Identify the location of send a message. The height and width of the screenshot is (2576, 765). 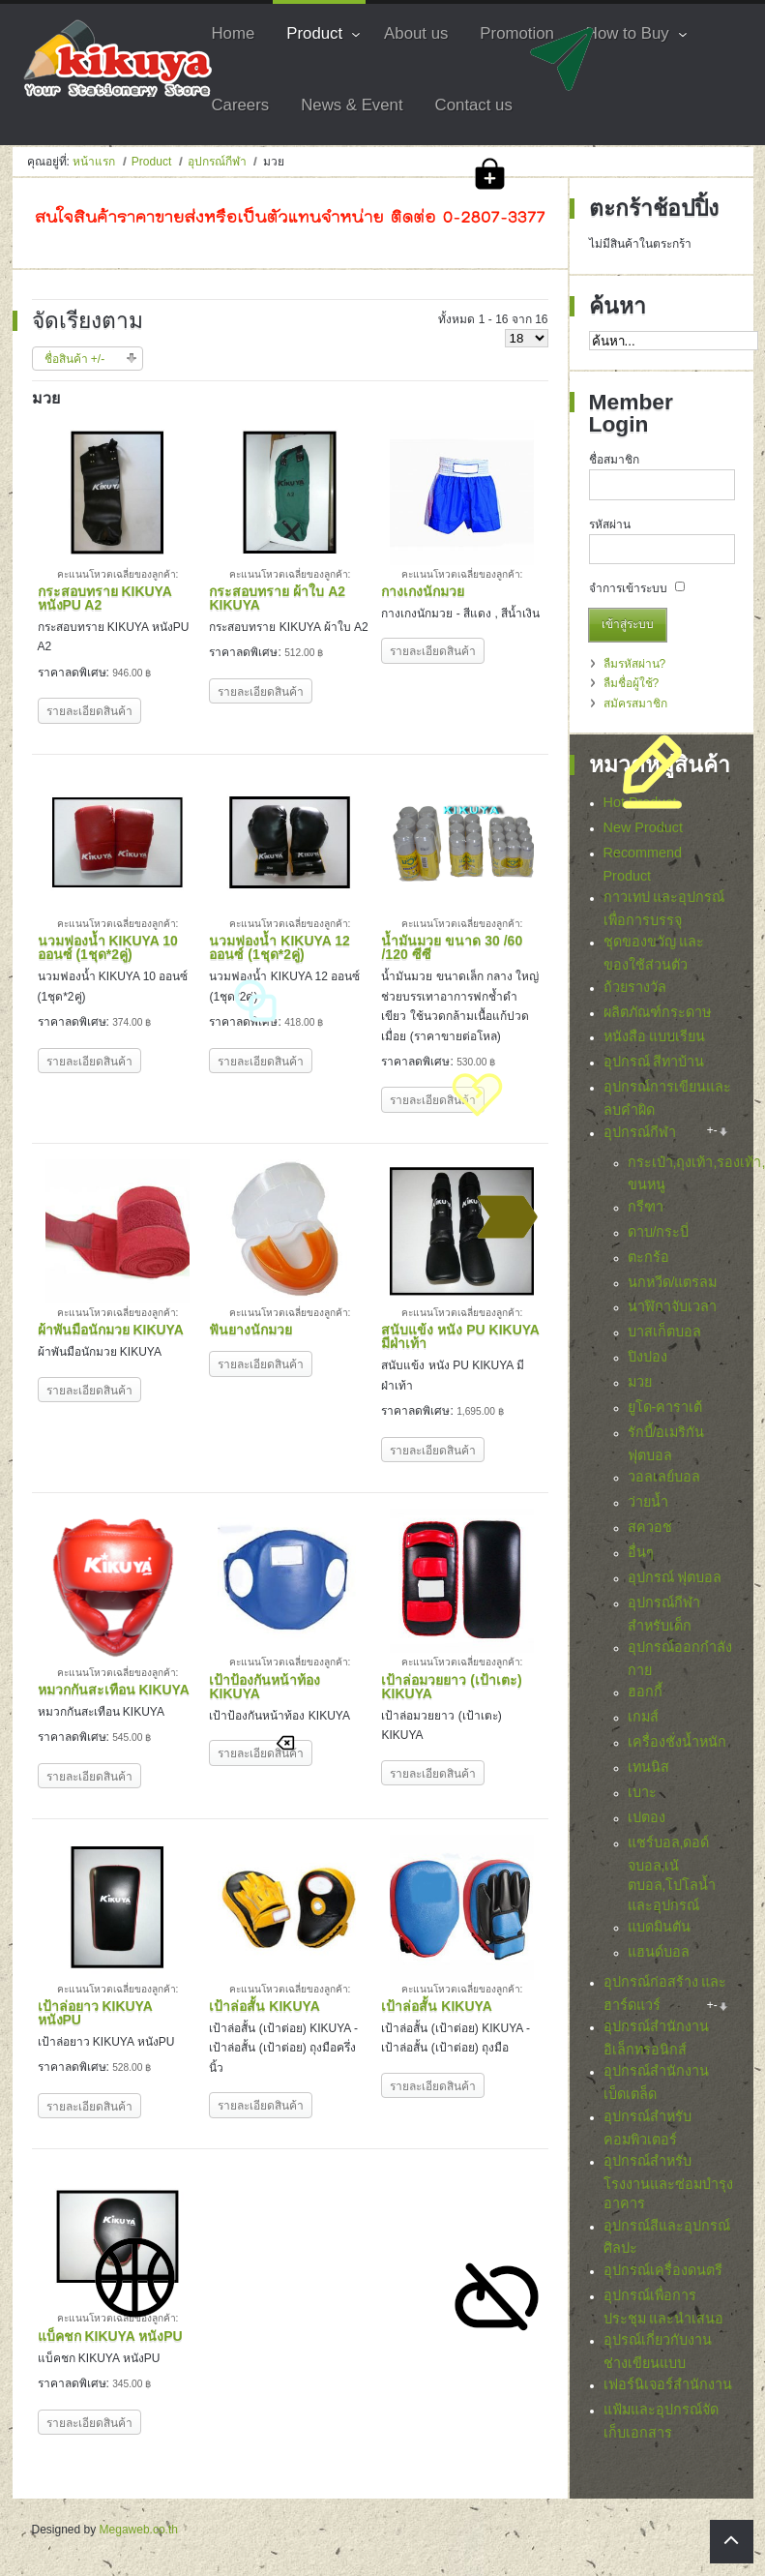
(562, 59).